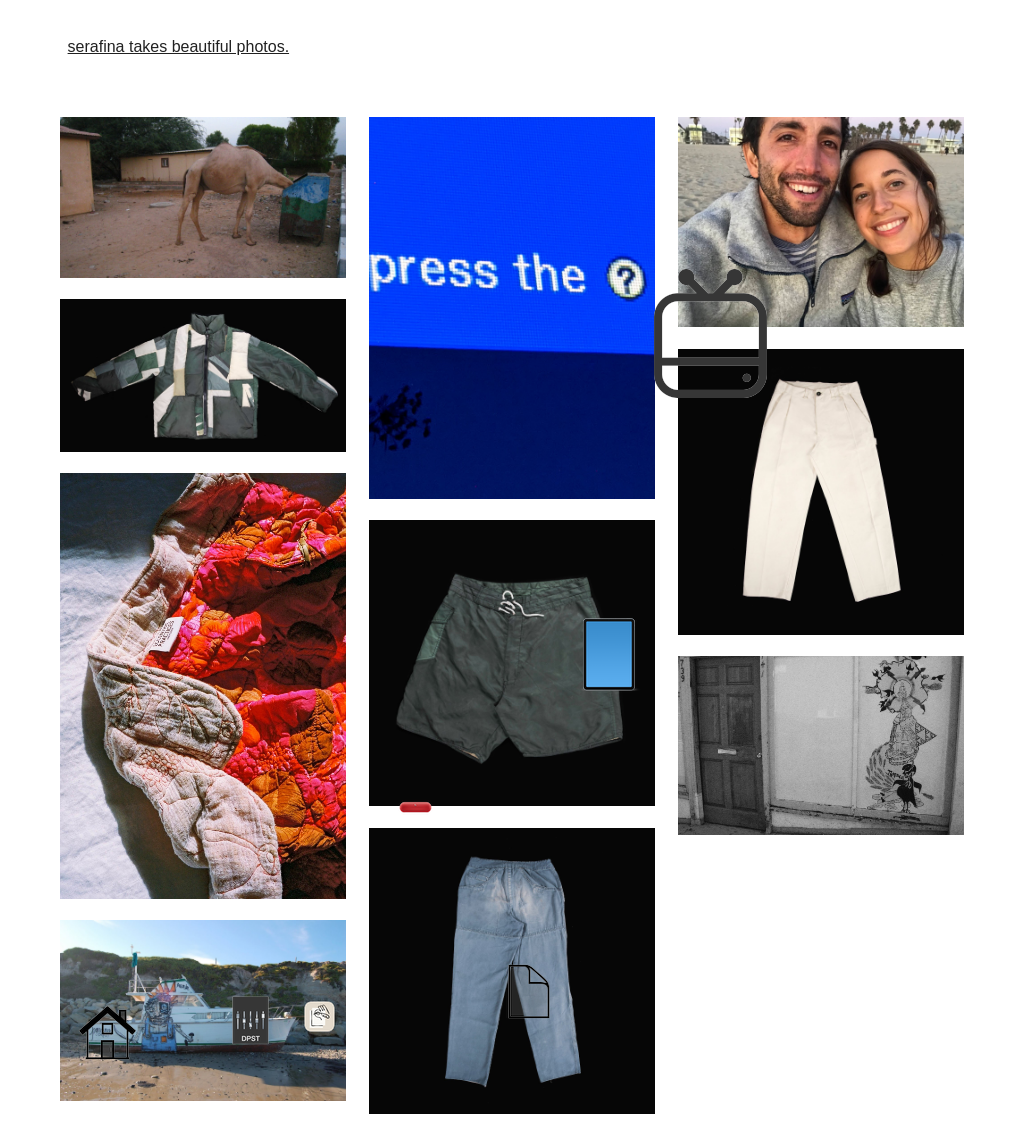 This screenshot has height=1138, width=1024. I want to click on iPad Air device icon, so click(609, 655).